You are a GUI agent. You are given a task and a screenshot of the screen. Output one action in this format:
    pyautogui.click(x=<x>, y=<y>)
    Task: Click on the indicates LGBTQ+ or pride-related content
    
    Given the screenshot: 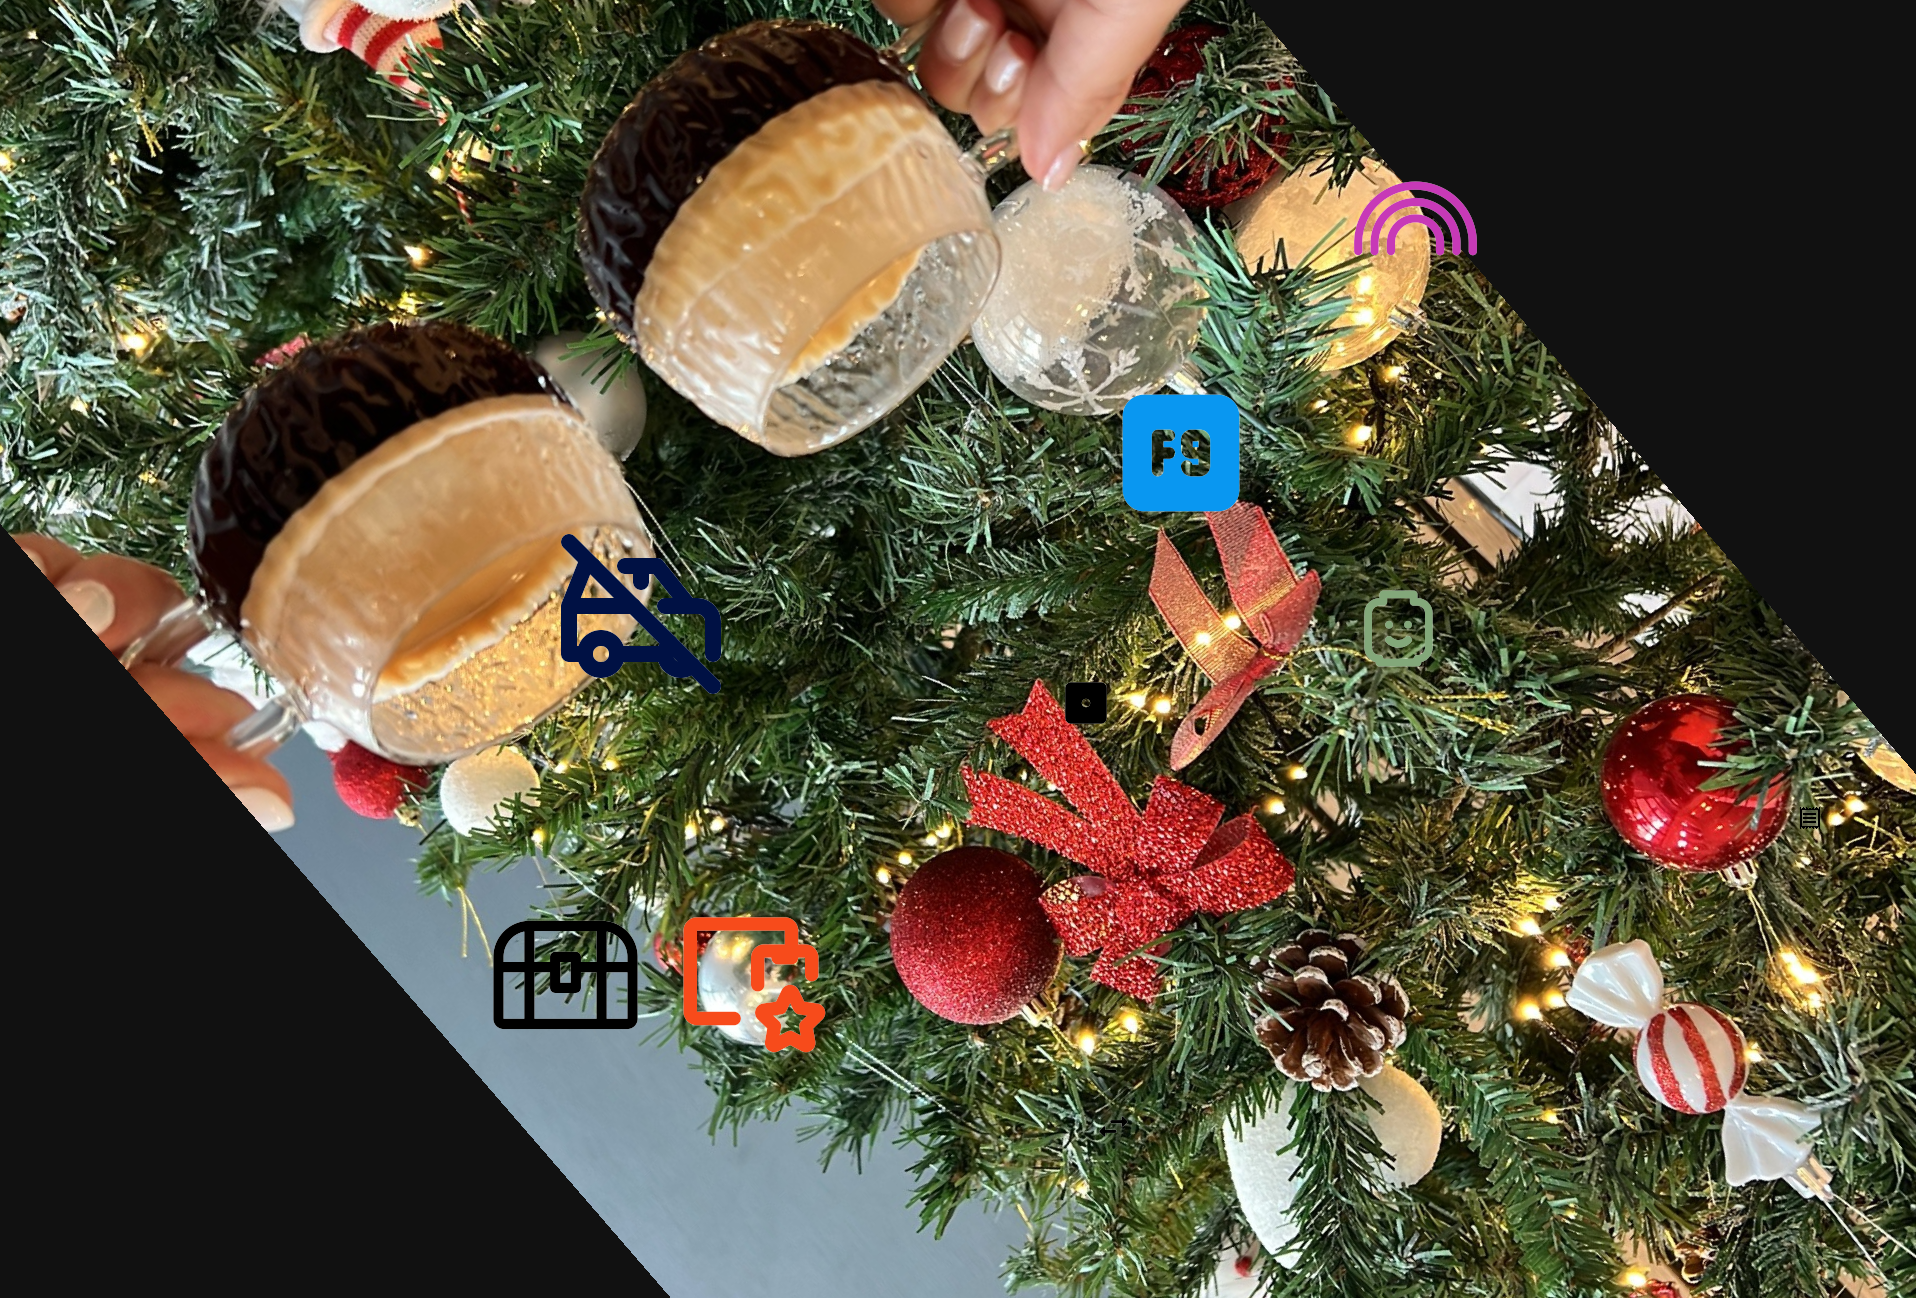 What is the action you would take?
    pyautogui.click(x=1415, y=222)
    